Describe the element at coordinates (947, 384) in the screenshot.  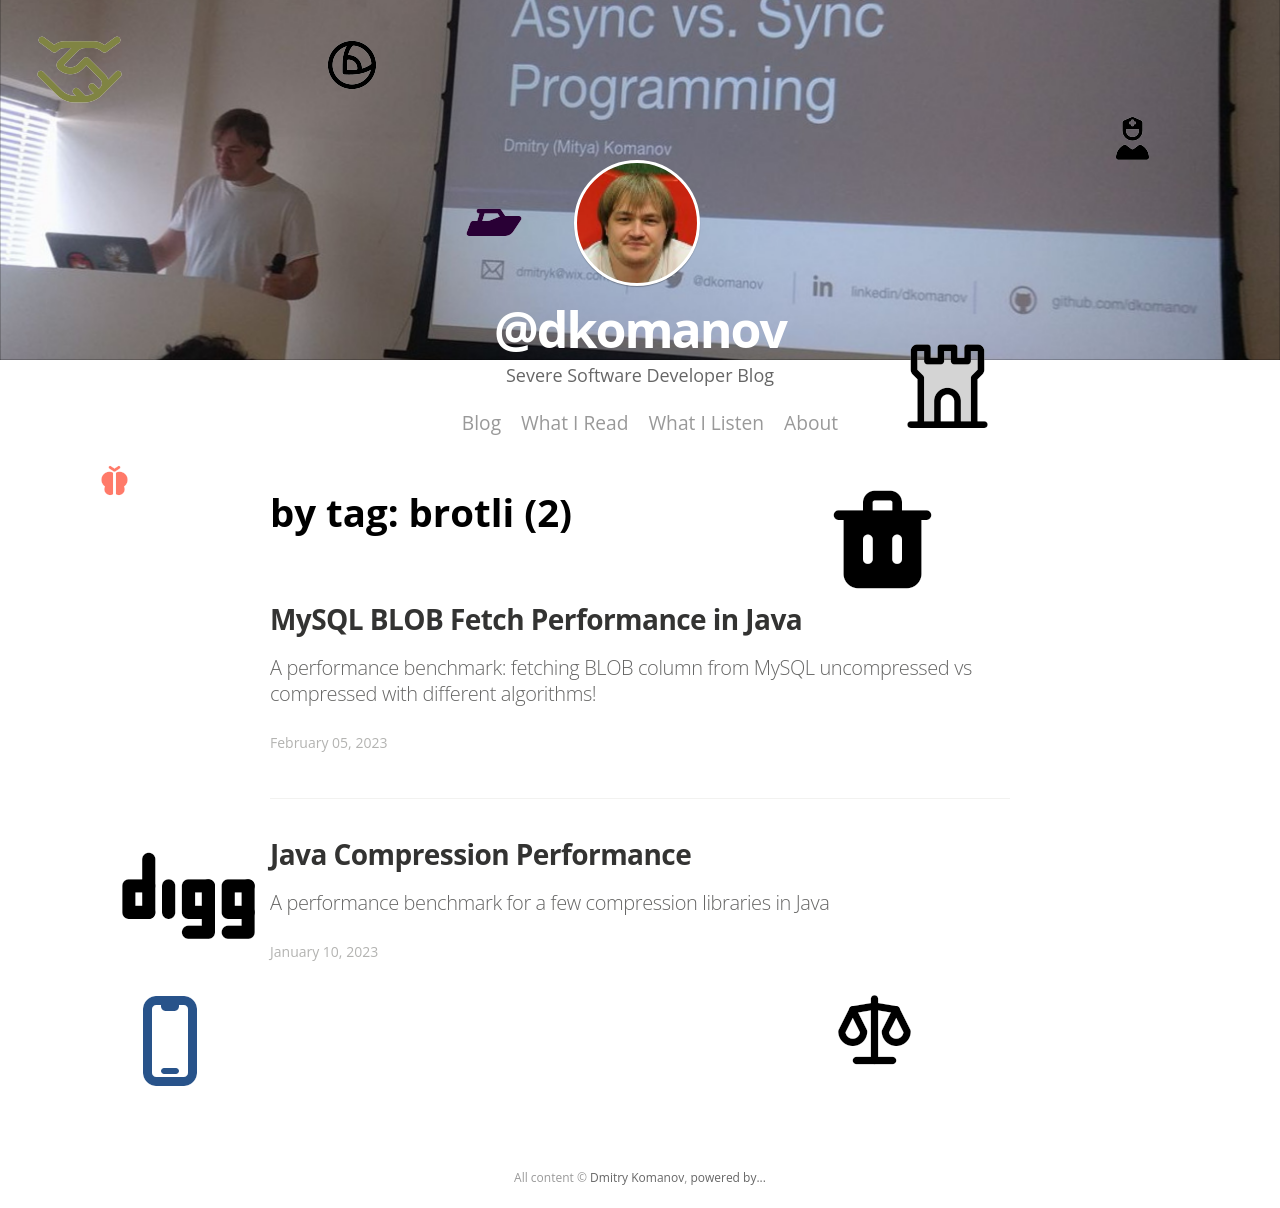
I see `access castle or fortress-themed game content` at that location.